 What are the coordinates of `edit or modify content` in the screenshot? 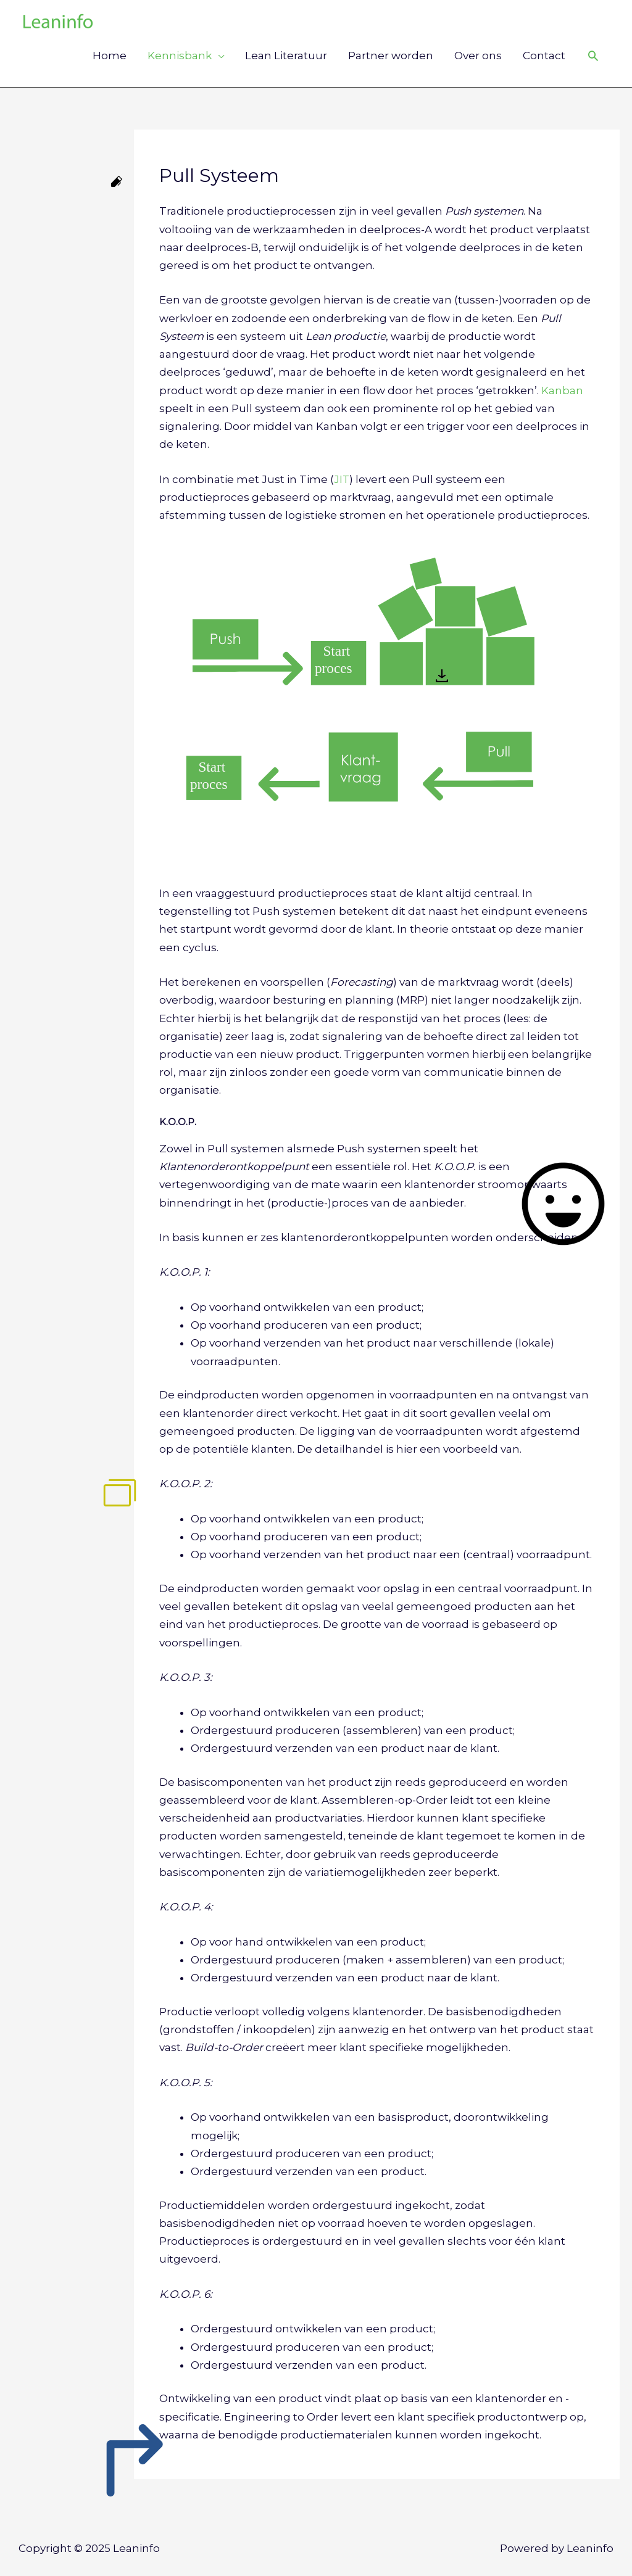 It's located at (116, 181).